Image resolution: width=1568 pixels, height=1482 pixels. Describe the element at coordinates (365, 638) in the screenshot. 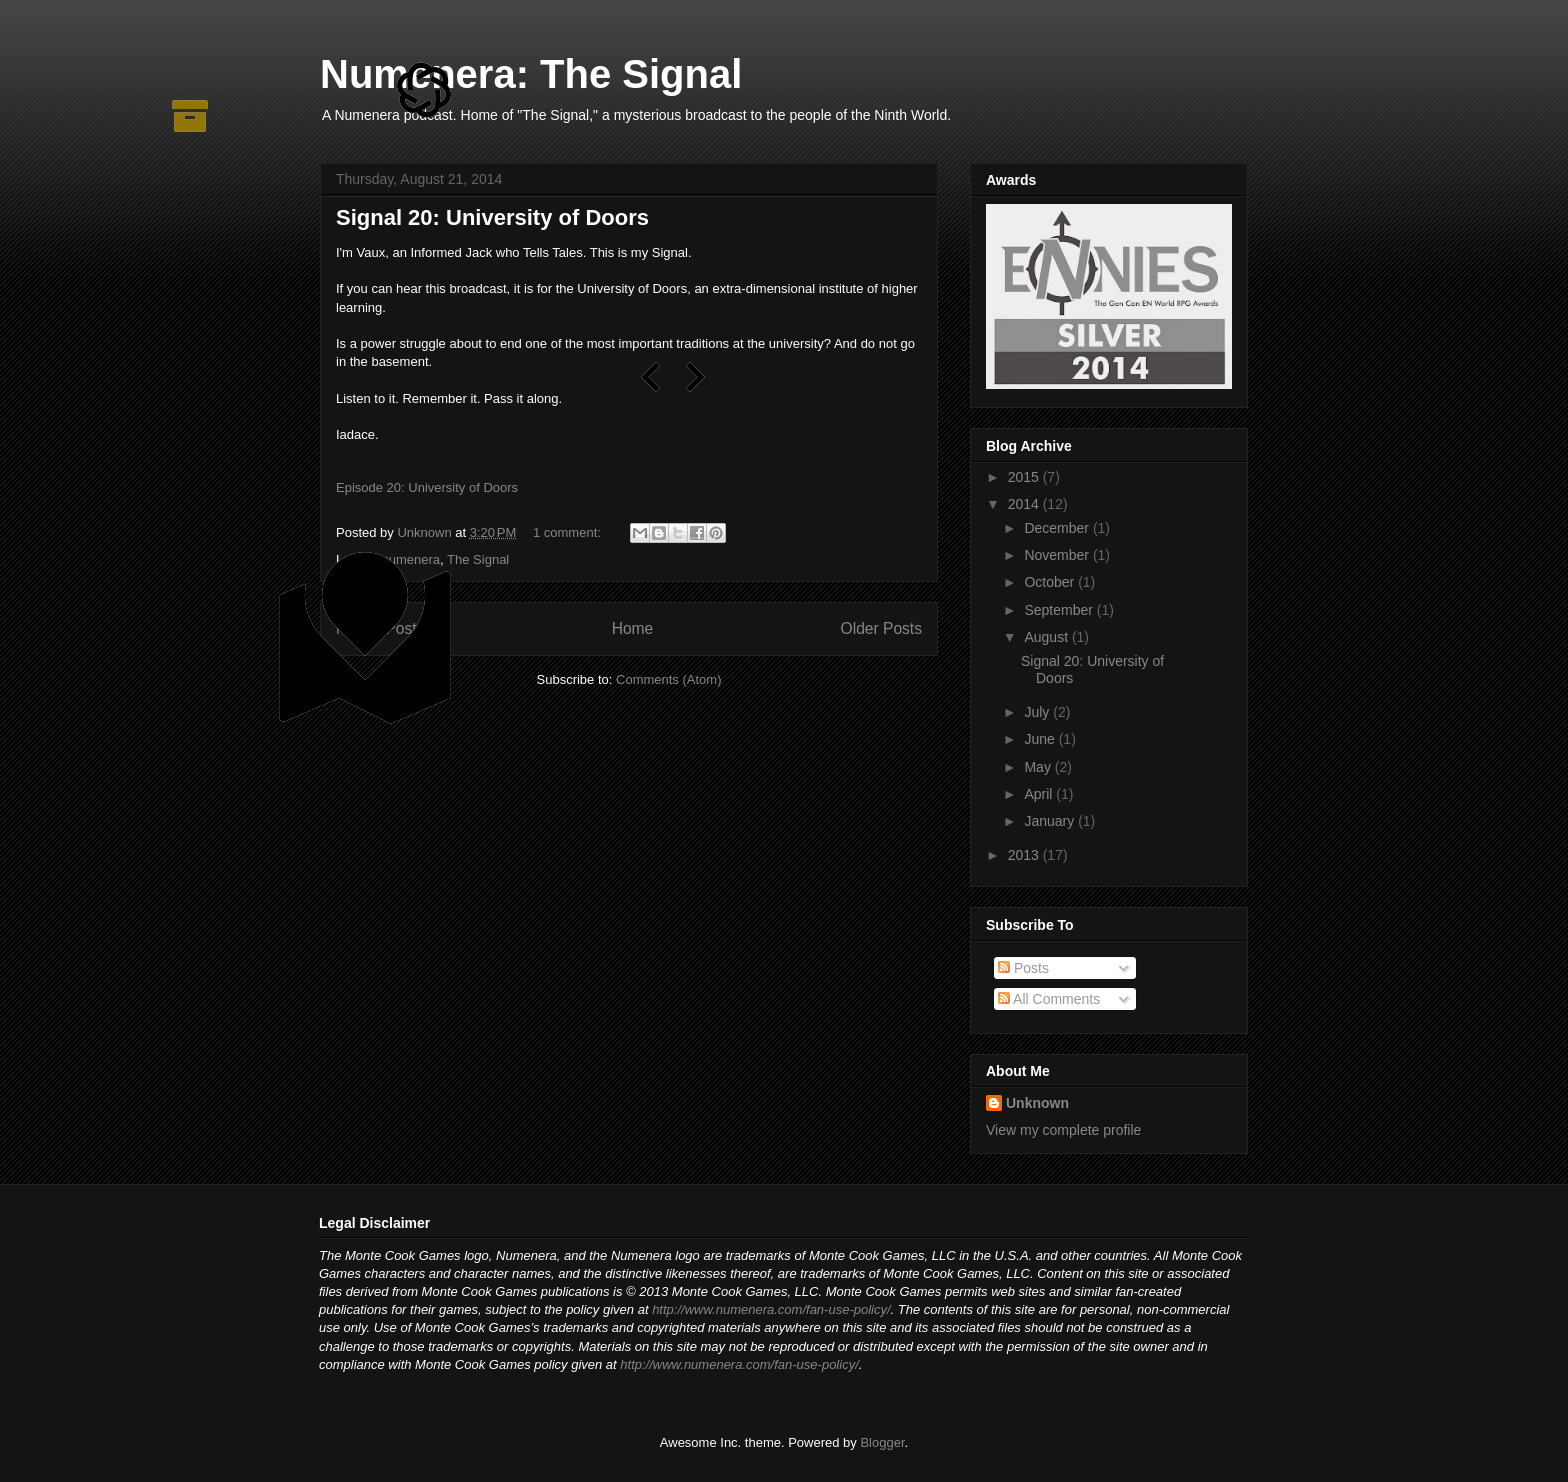

I see `view map with pinned location` at that location.